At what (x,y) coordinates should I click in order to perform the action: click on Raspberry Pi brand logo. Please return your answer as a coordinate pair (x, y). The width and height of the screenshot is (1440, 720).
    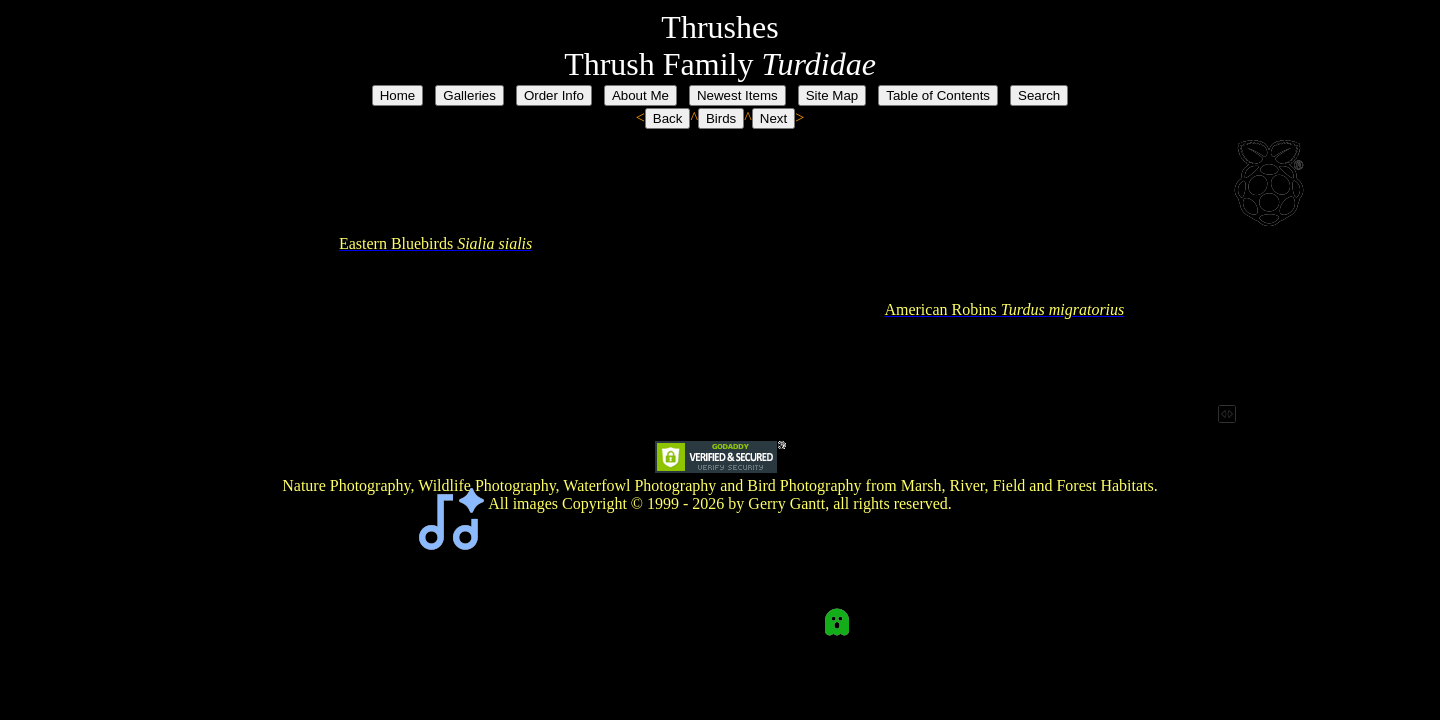
    Looking at the image, I should click on (1269, 183).